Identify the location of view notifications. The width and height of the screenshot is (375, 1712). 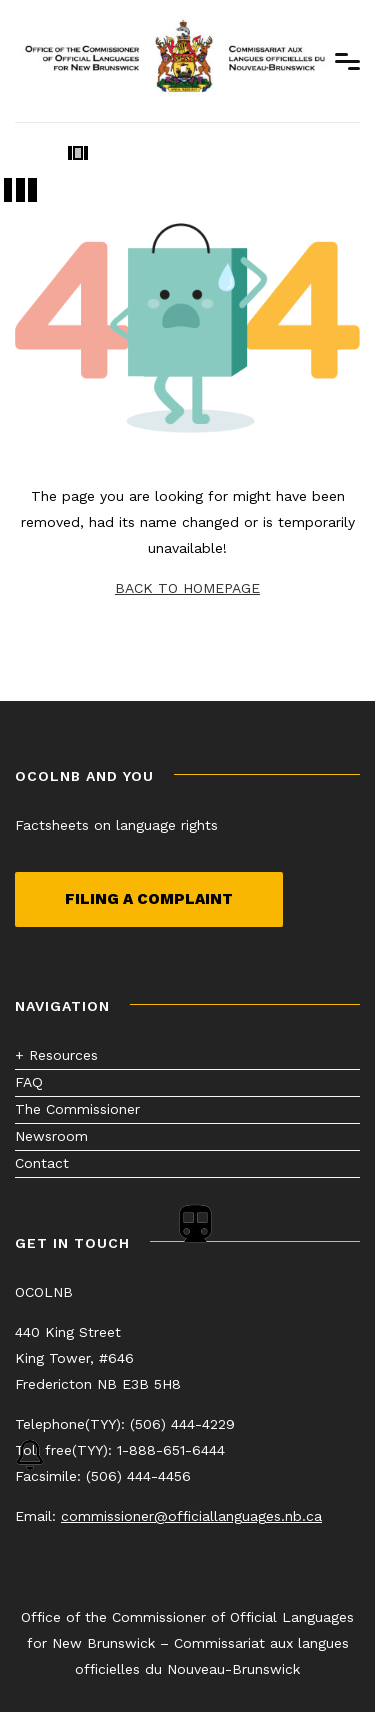
(30, 1455).